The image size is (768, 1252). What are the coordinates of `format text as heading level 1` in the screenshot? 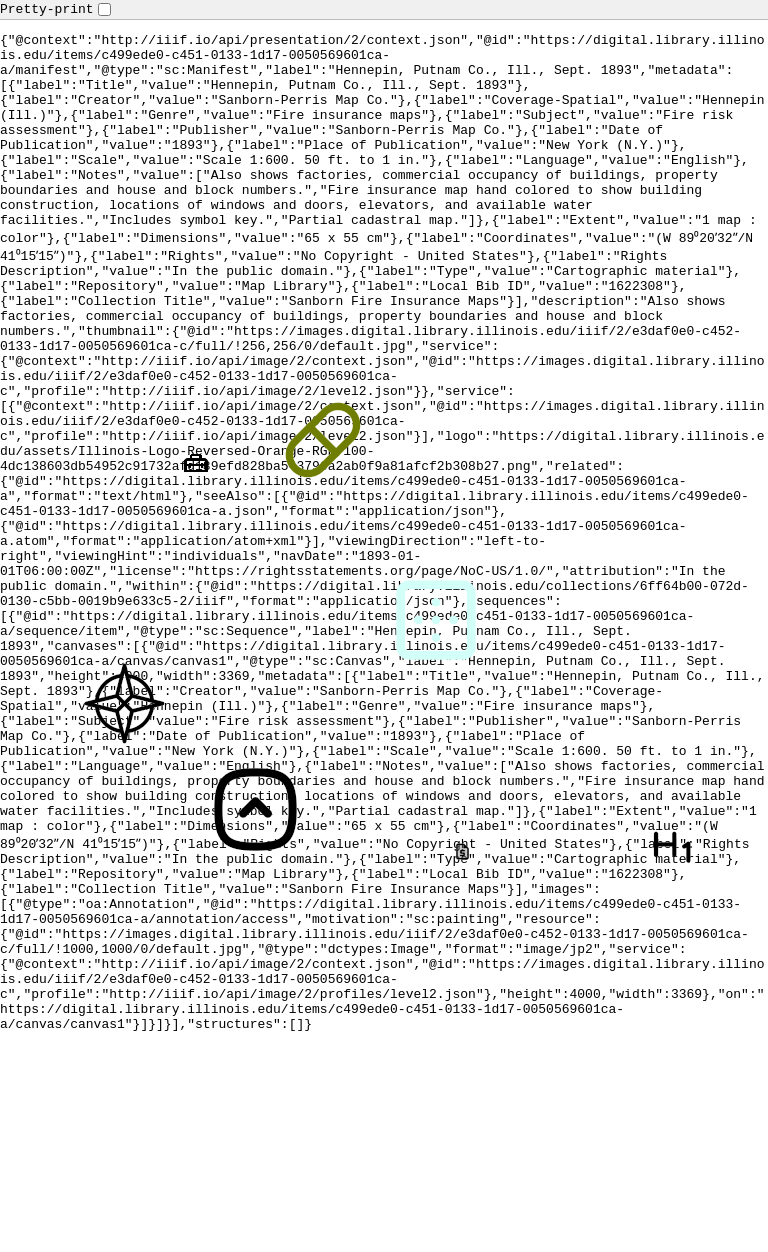 It's located at (671, 846).